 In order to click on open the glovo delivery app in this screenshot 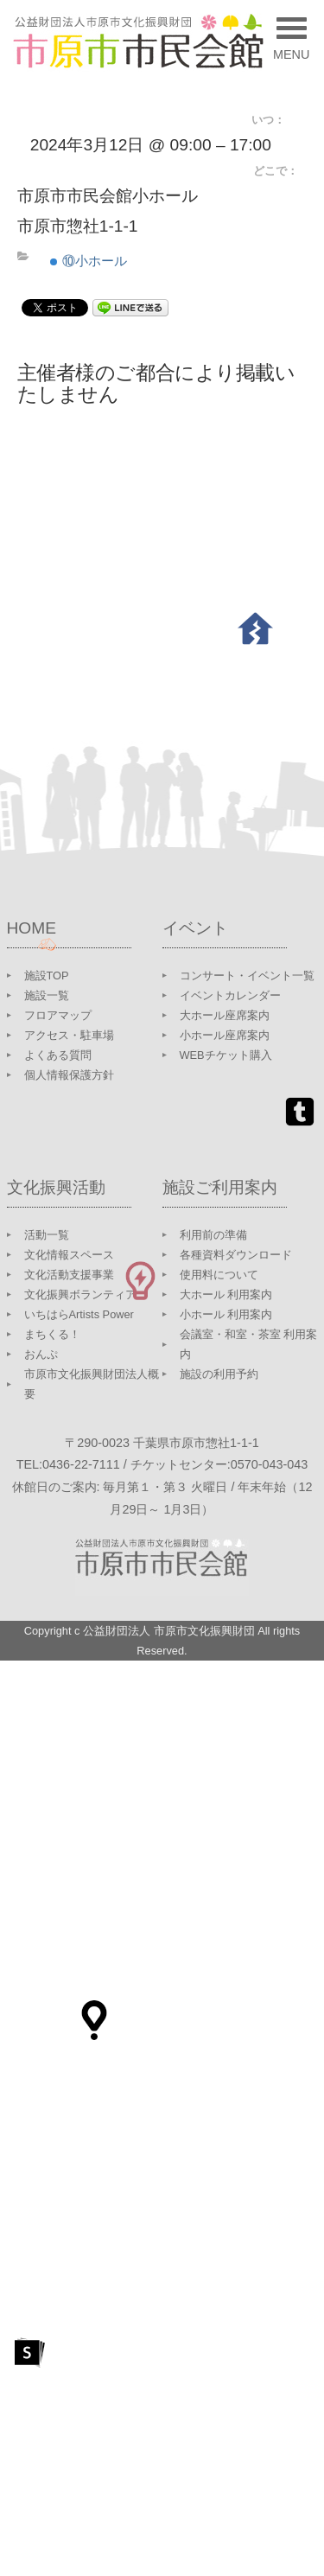, I will do `click(94, 2020)`.